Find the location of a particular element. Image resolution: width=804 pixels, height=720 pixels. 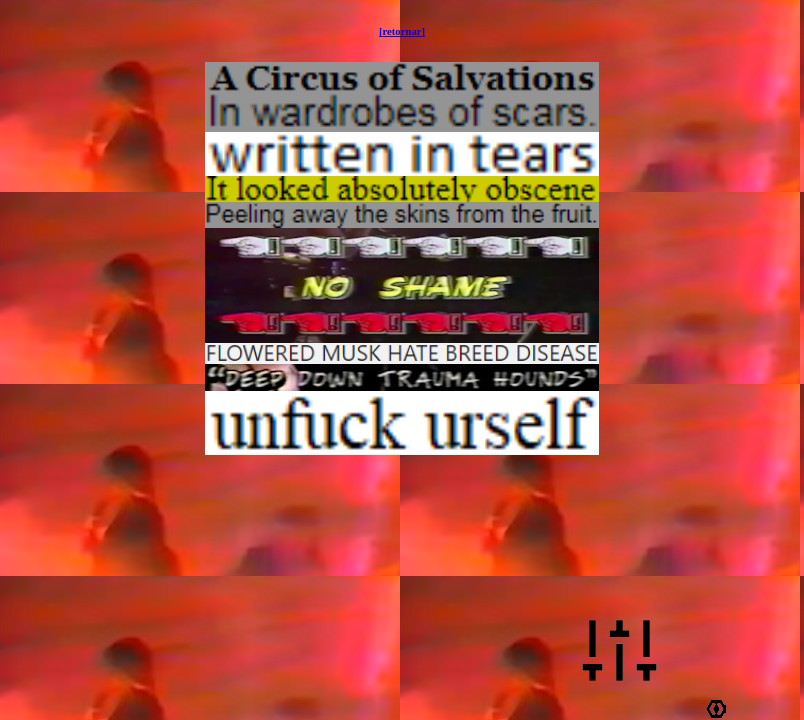

keycloak identity and access management platform is located at coordinates (716, 709).